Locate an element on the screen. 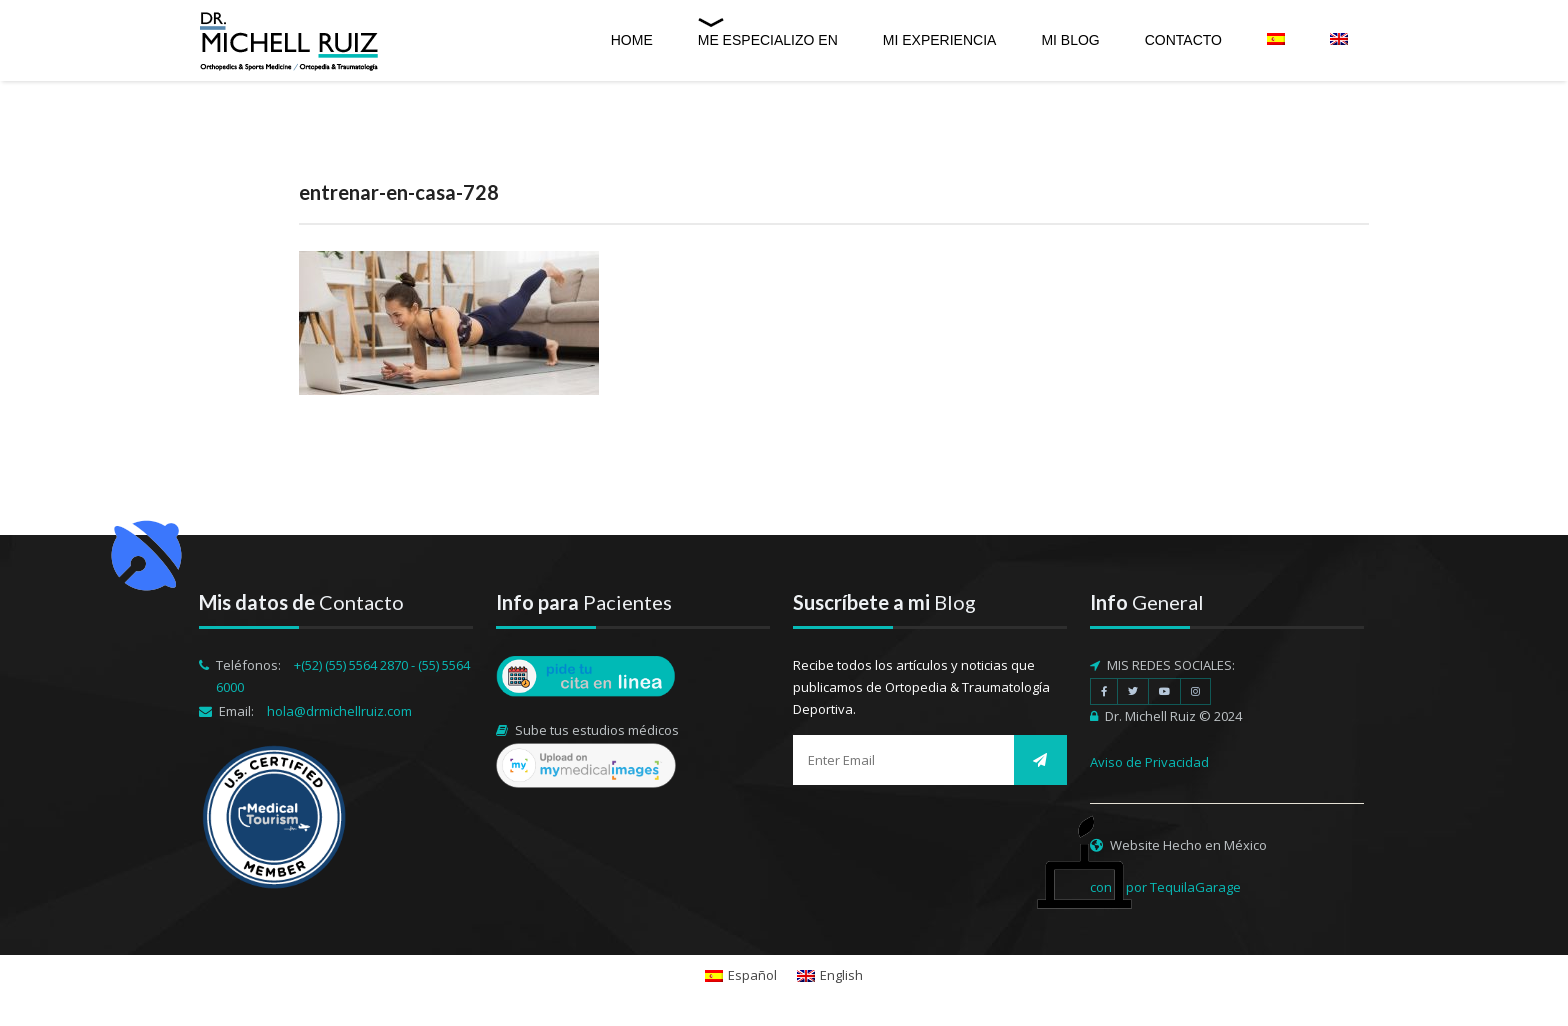 This screenshot has height=1026, width=1568. view notifications is located at coordinates (146, 555).